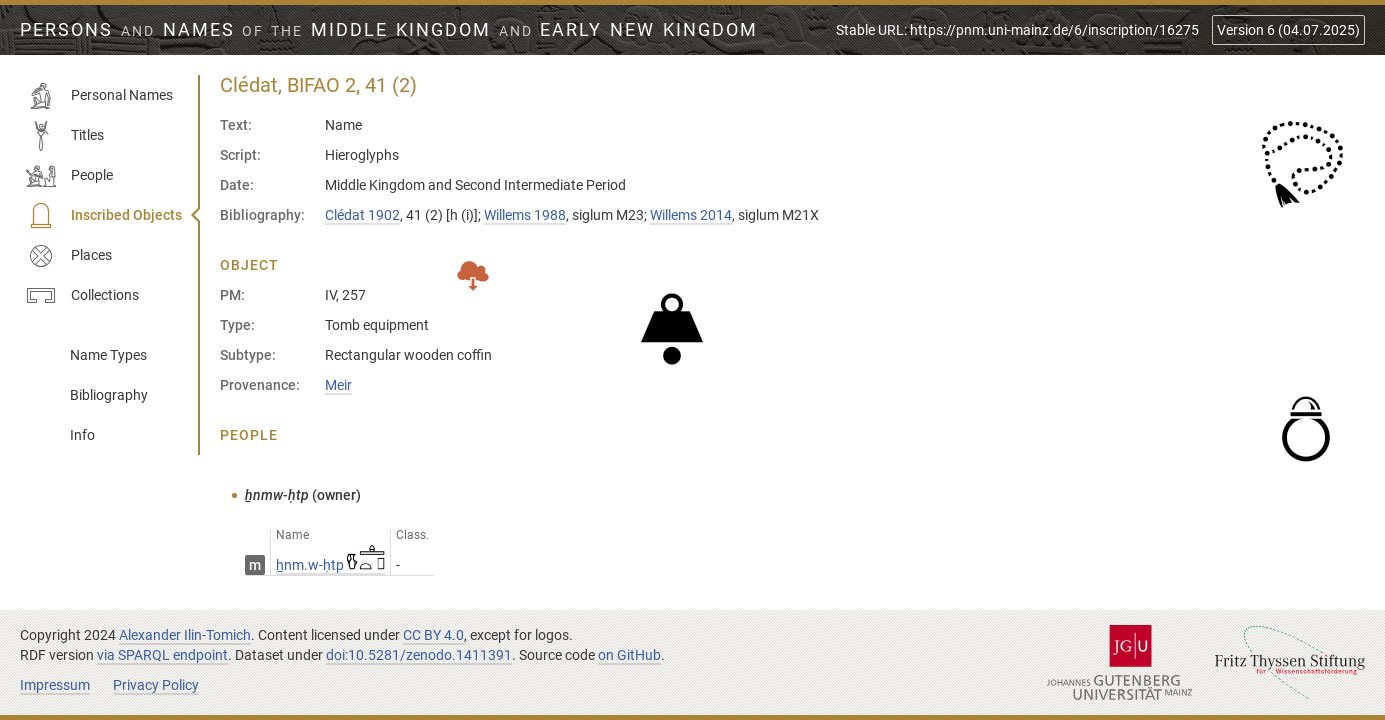 Image resolution: width=1385 pixels, height=720 pixels. I want to click on access global or worldwide settings, so click(1306, 429).